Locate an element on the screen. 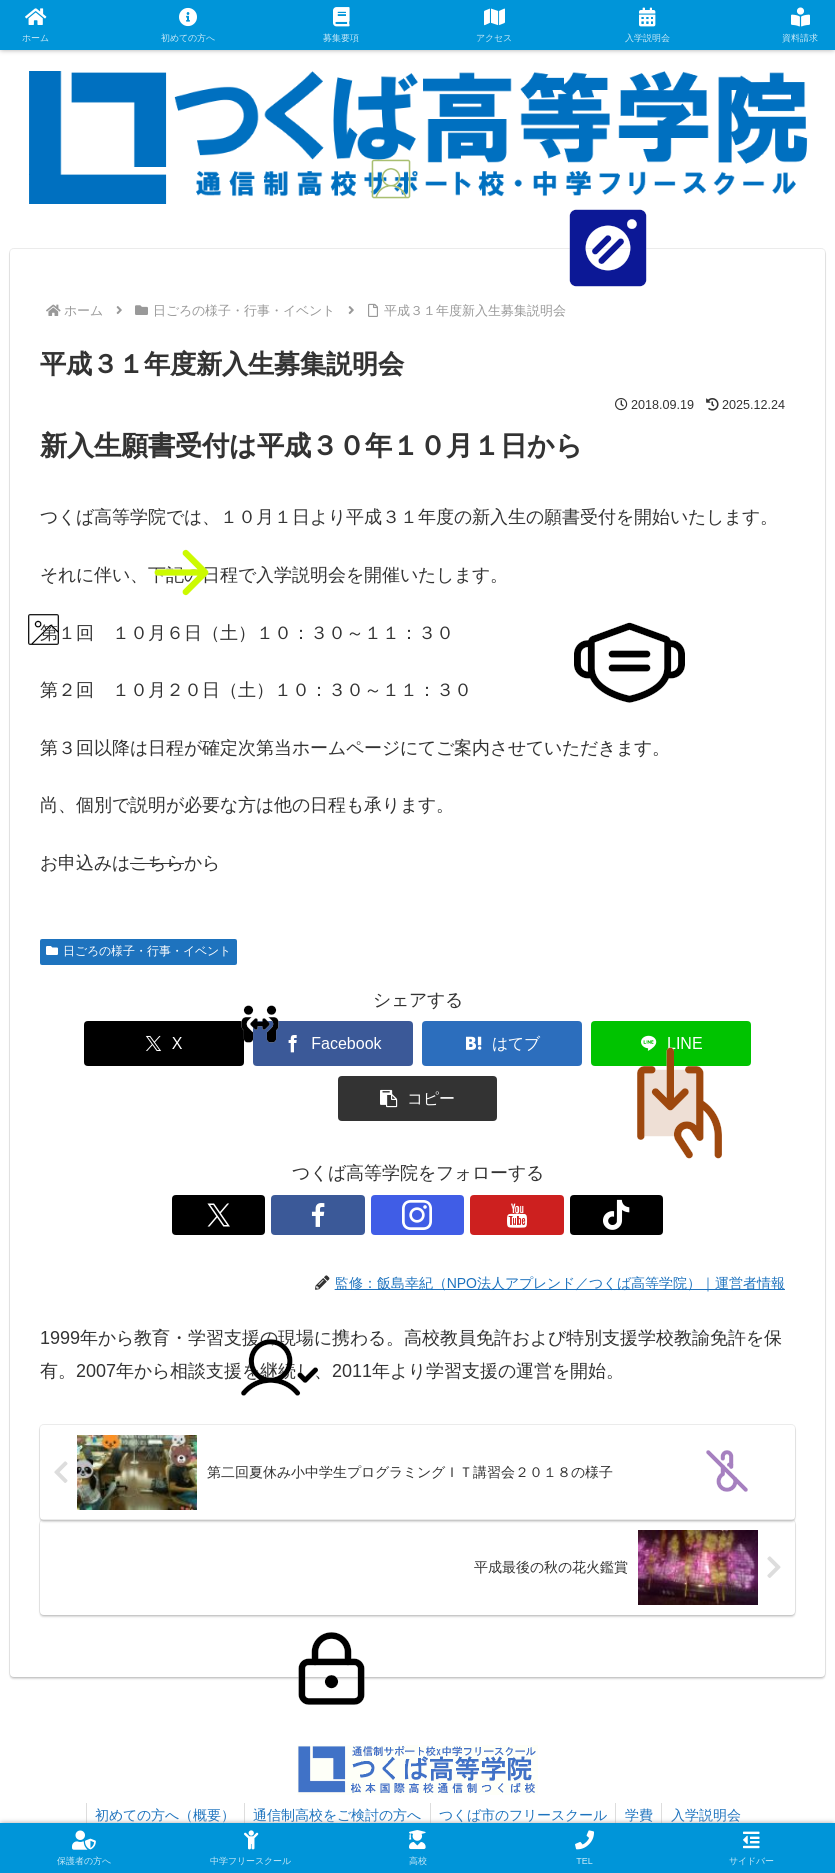  access laundry or washing machine controls is located at coordinates (608, 248).